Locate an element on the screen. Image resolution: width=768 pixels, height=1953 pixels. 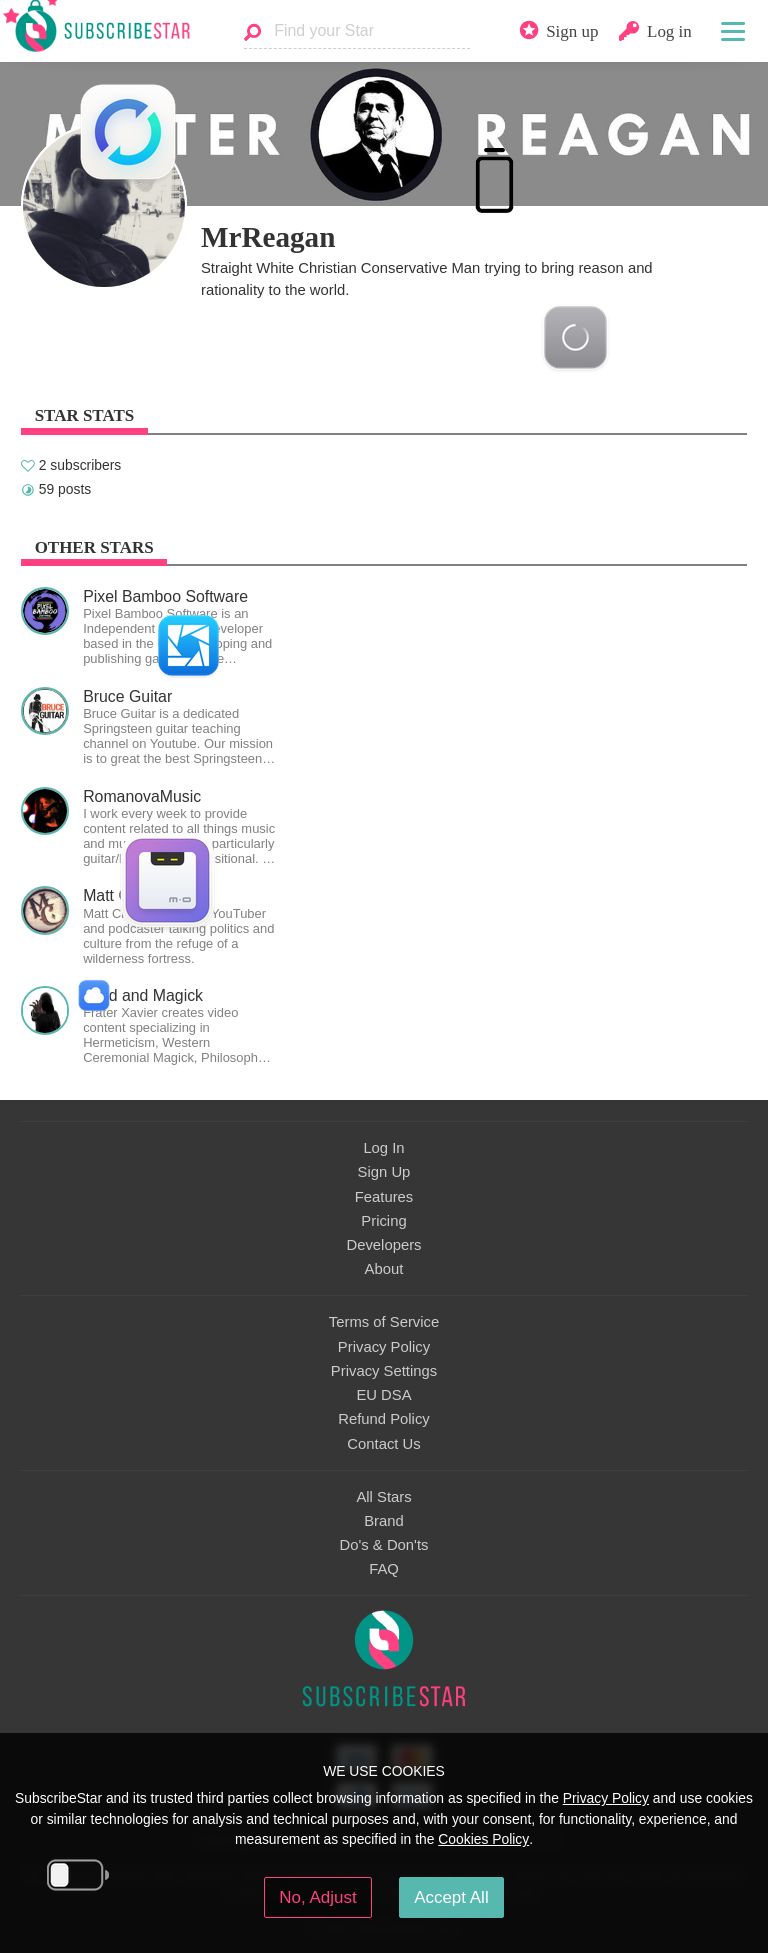
access startup screen or boot settings is located at coordinates (575, 338).